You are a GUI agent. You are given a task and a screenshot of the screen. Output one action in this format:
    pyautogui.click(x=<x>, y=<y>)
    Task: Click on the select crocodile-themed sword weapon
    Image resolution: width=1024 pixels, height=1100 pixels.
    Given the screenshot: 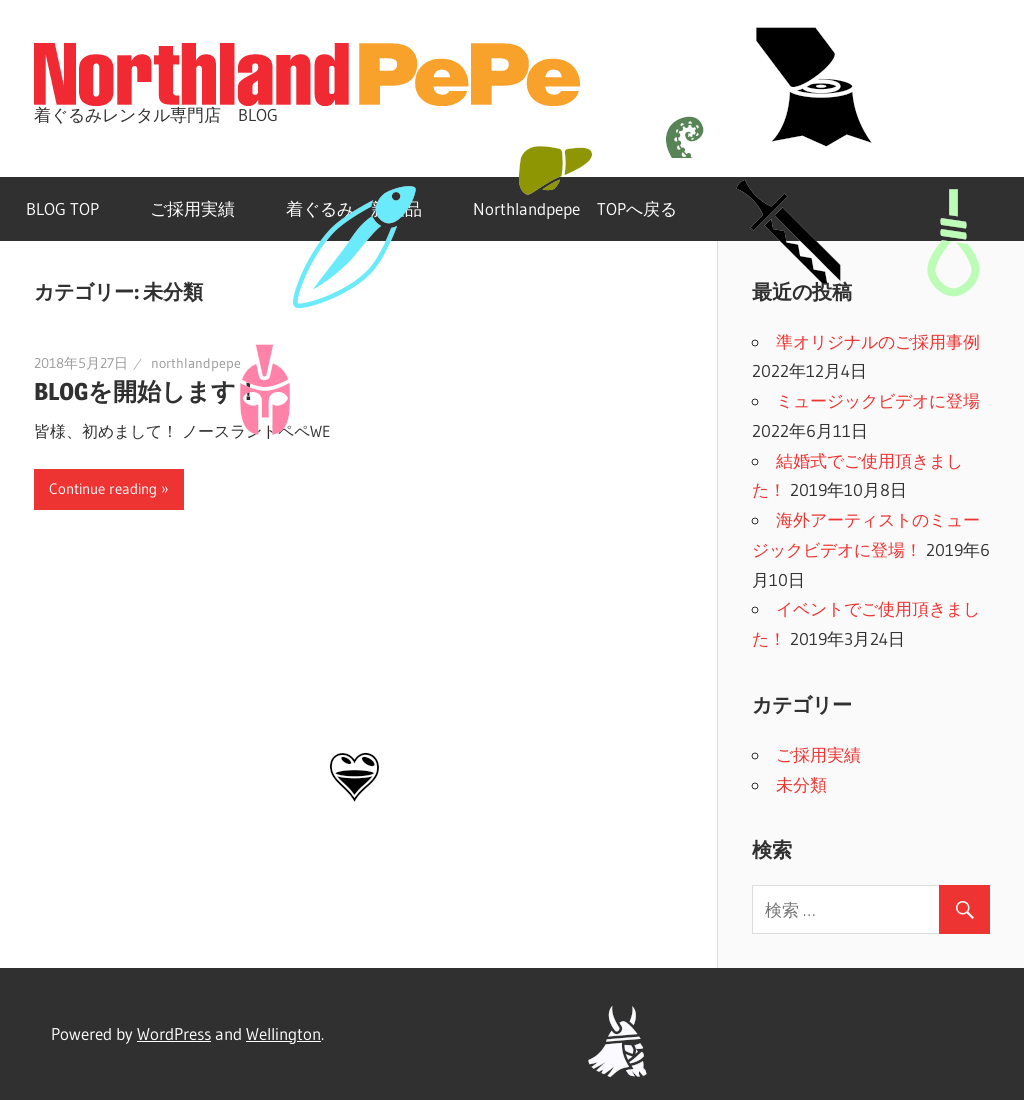 What is the action you would take?
    pyautogui.click(x=788, y=231)
    